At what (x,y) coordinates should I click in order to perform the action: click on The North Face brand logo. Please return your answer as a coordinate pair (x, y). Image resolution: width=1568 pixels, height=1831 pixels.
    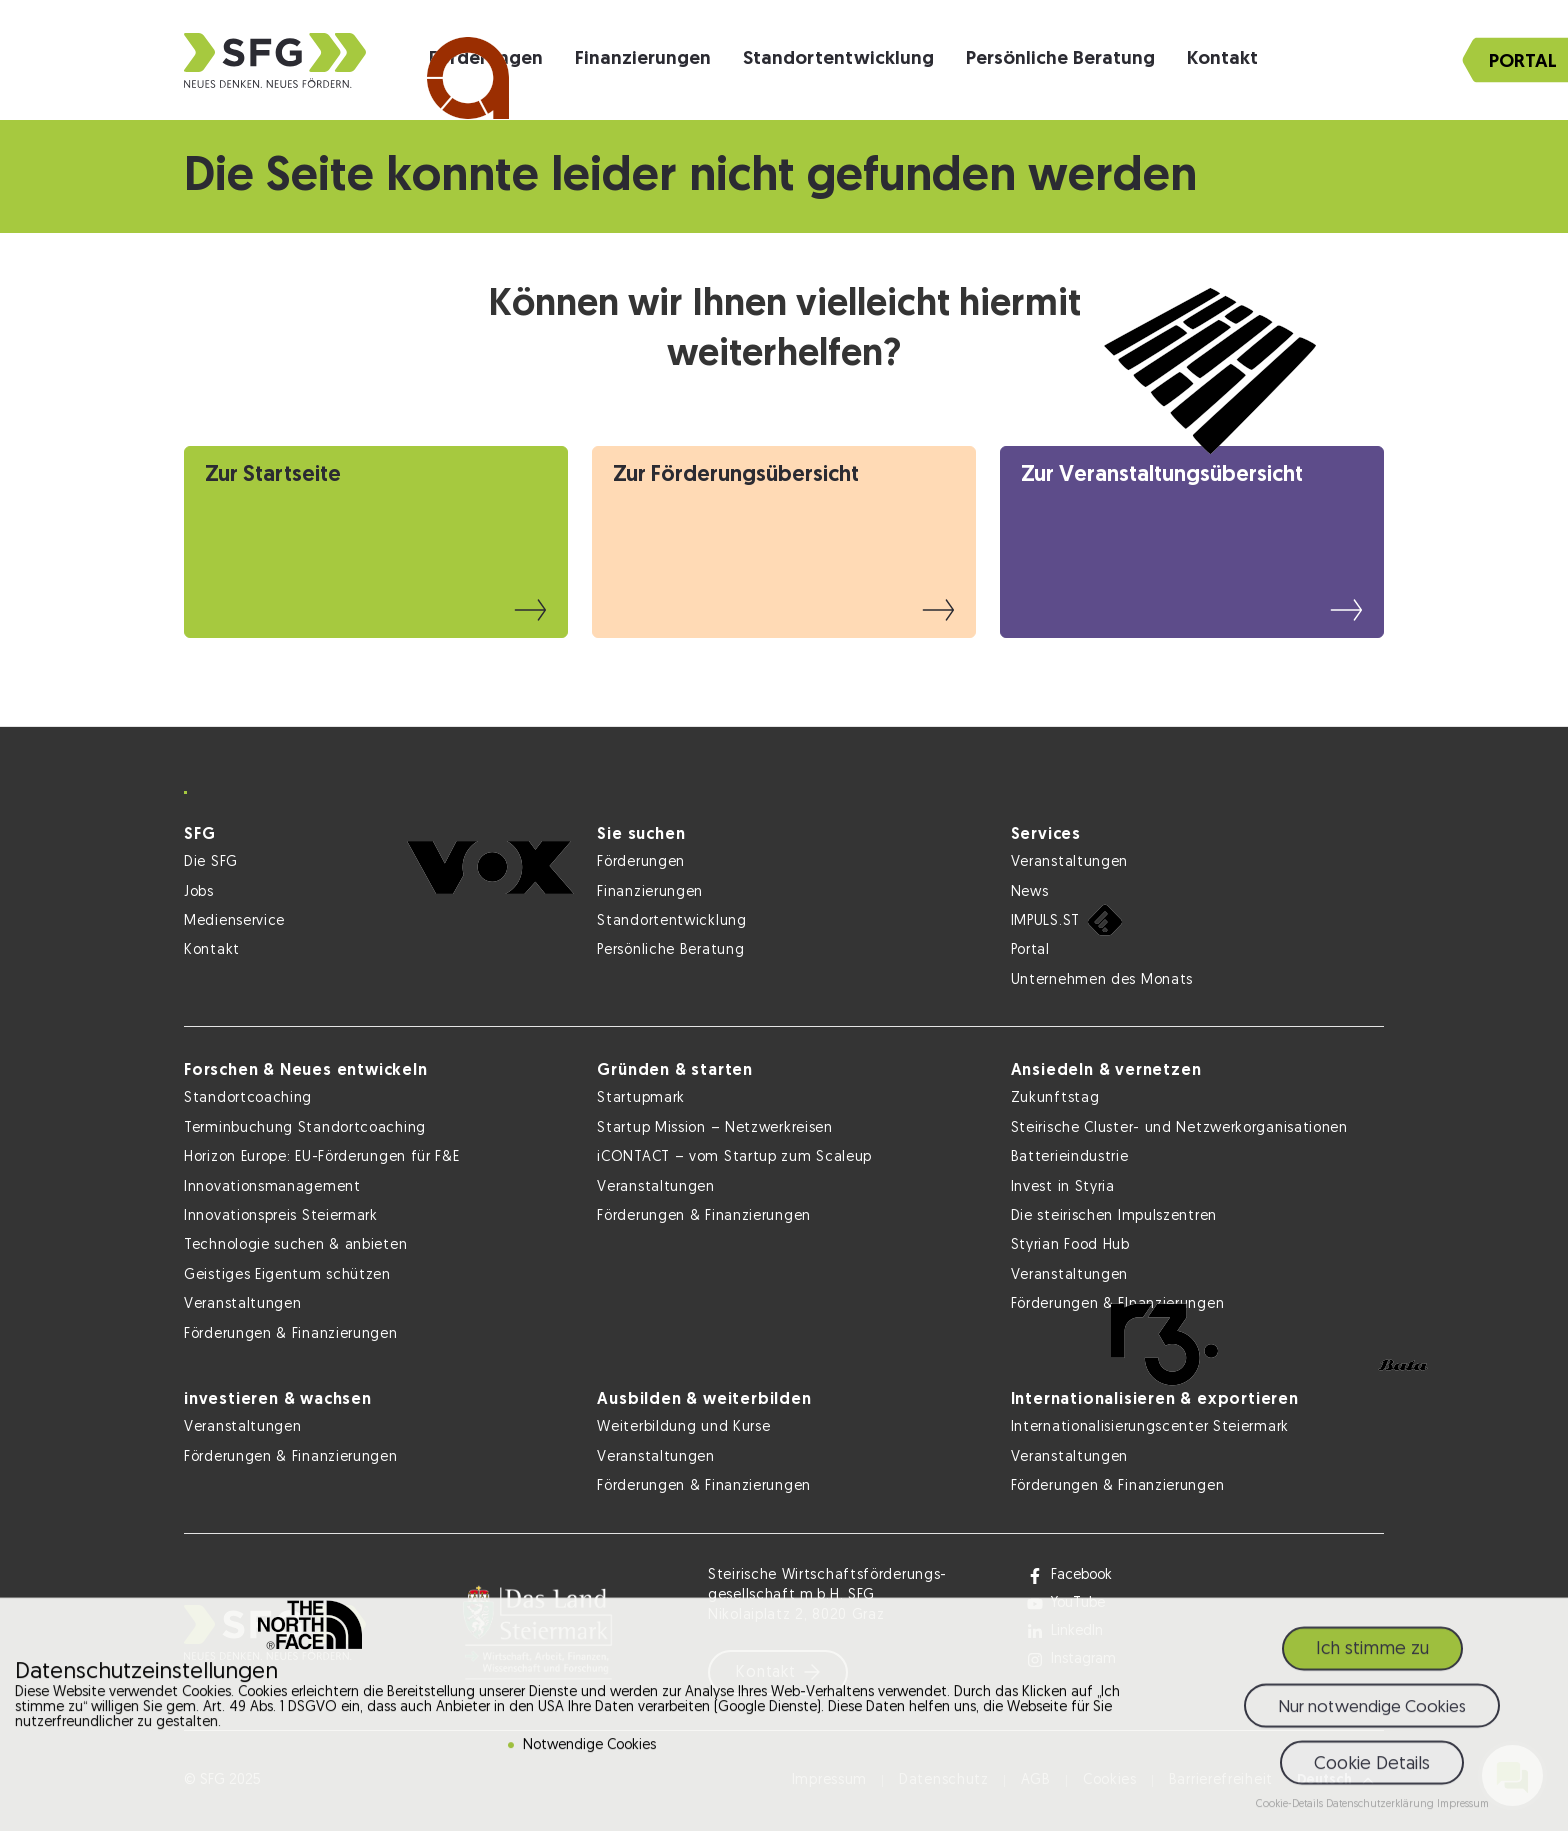
    Looking at the image, I should click on (310, 1625).